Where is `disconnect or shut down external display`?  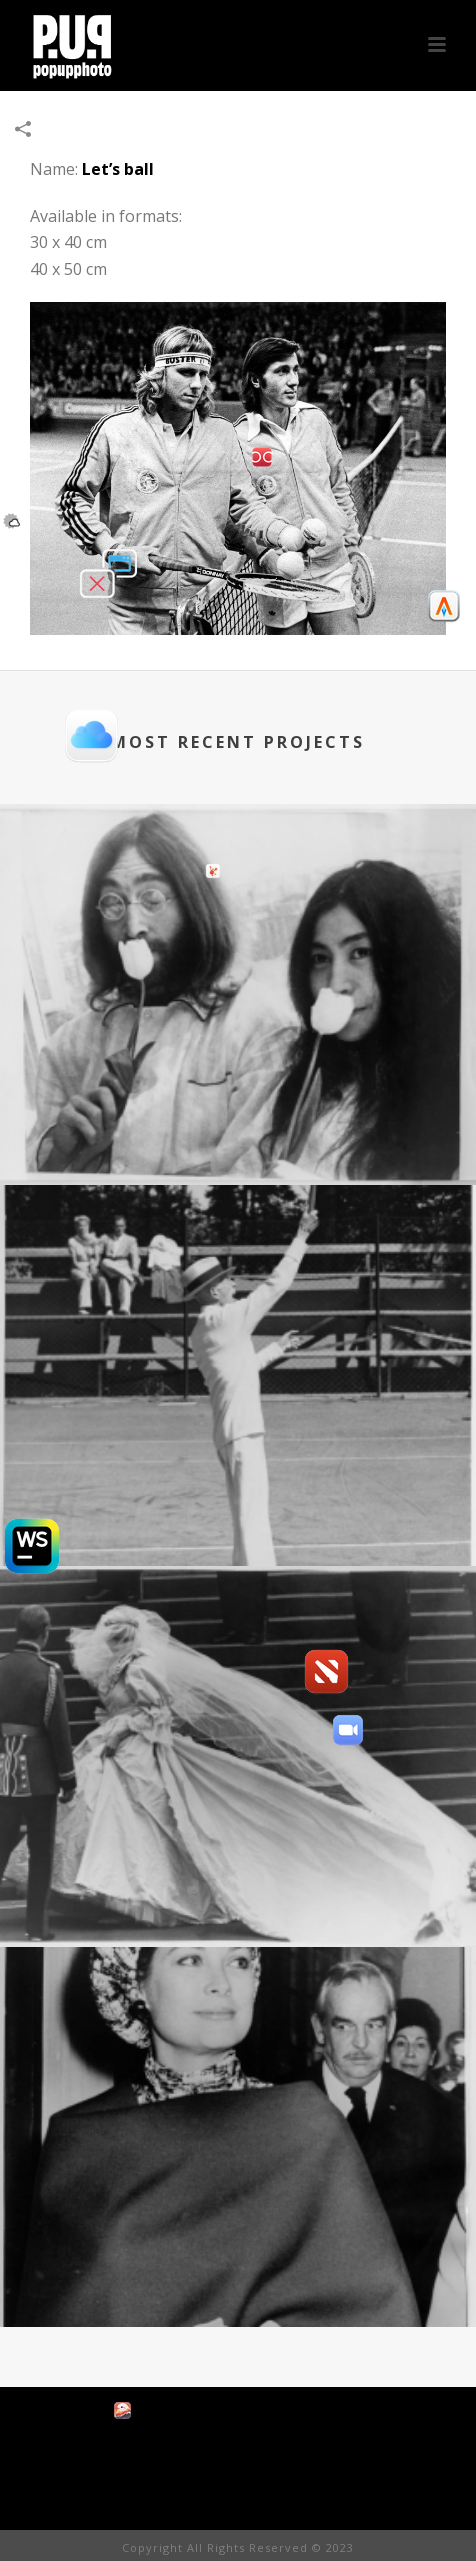
disconnect or shut down external display is located at coordinates (108, 573).